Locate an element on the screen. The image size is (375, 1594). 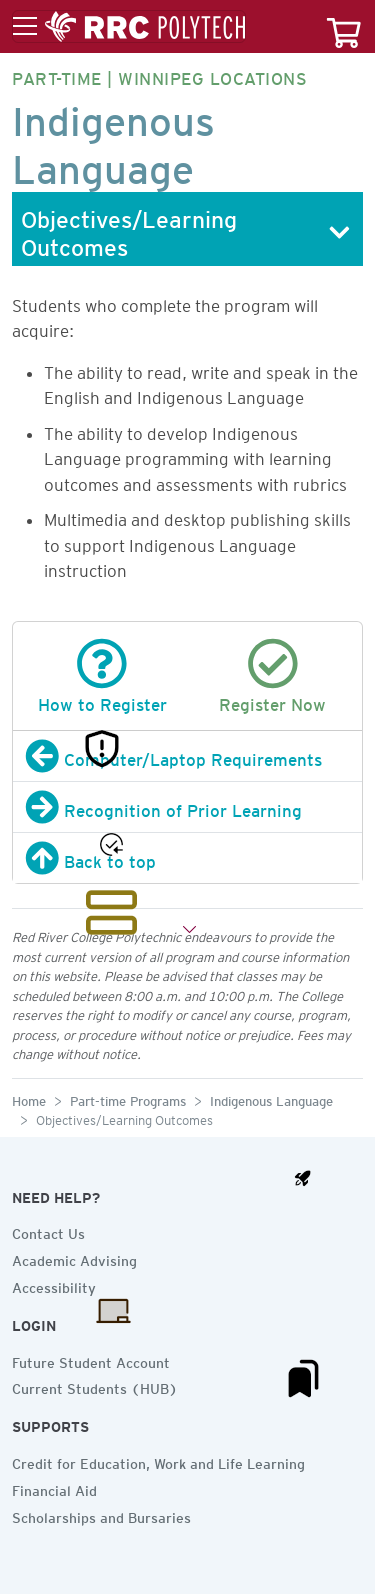
view security or privacy settings is located at coordinates (102, 749).